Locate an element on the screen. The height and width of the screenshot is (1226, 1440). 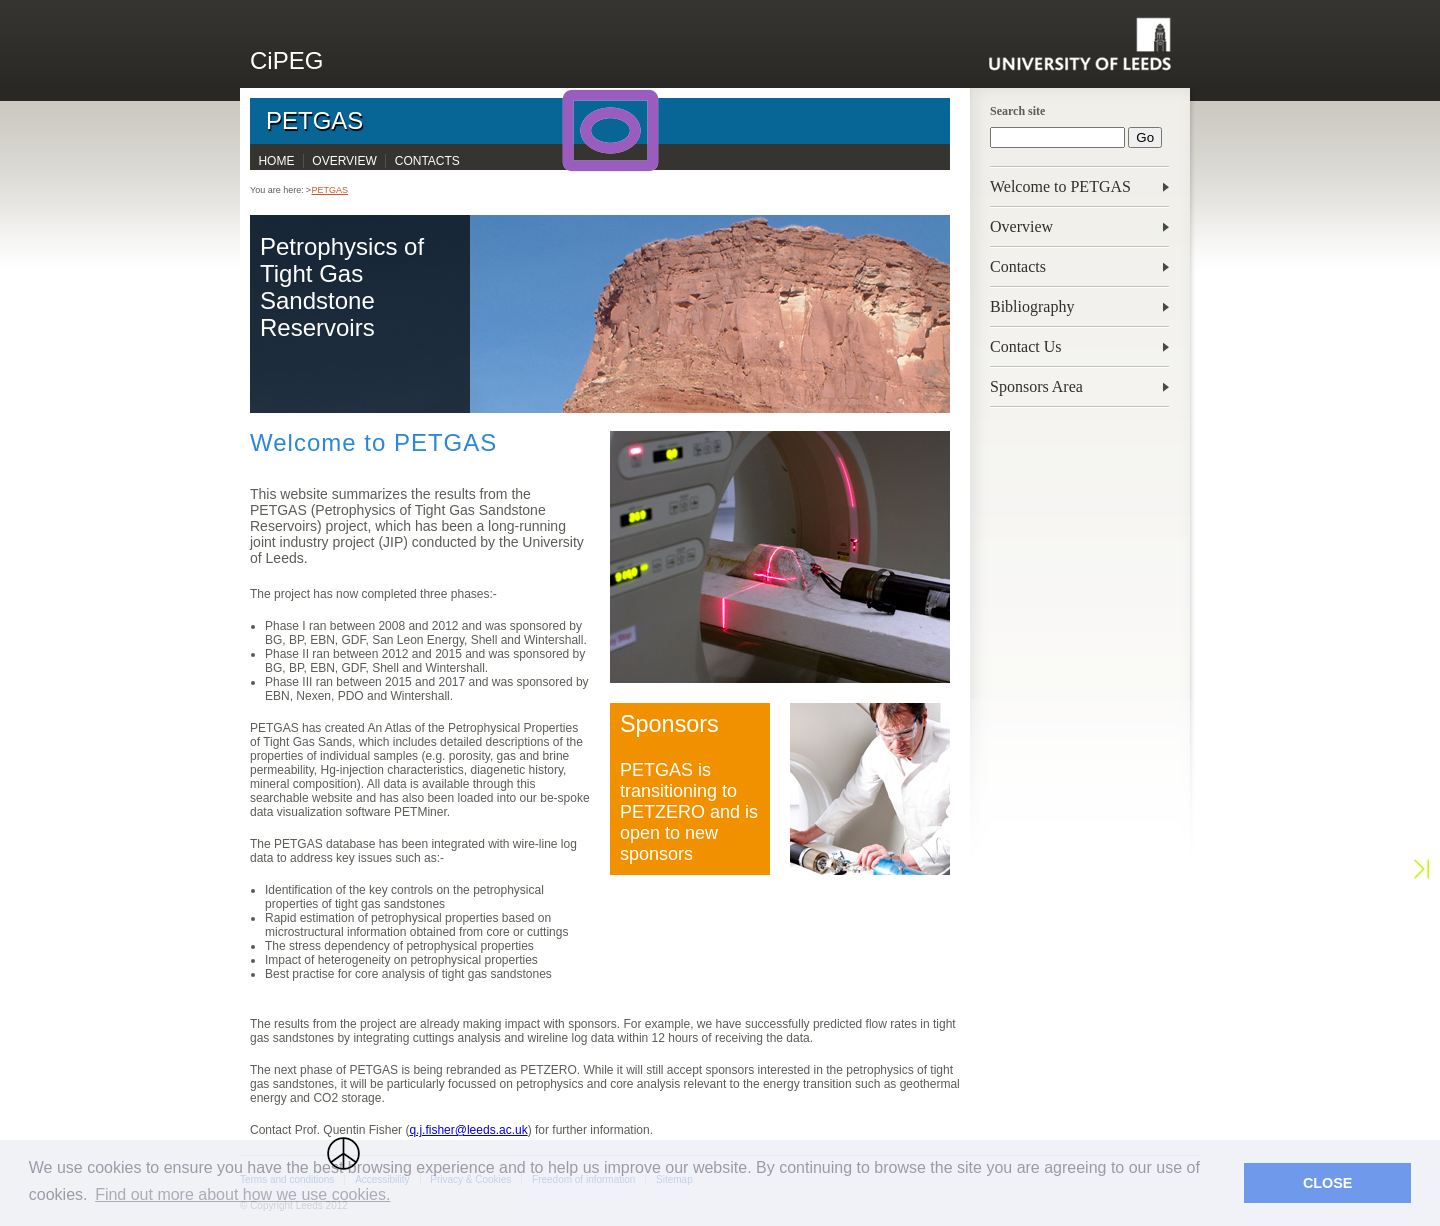
peace symbol indicator is located at coordinates (343, 1153).